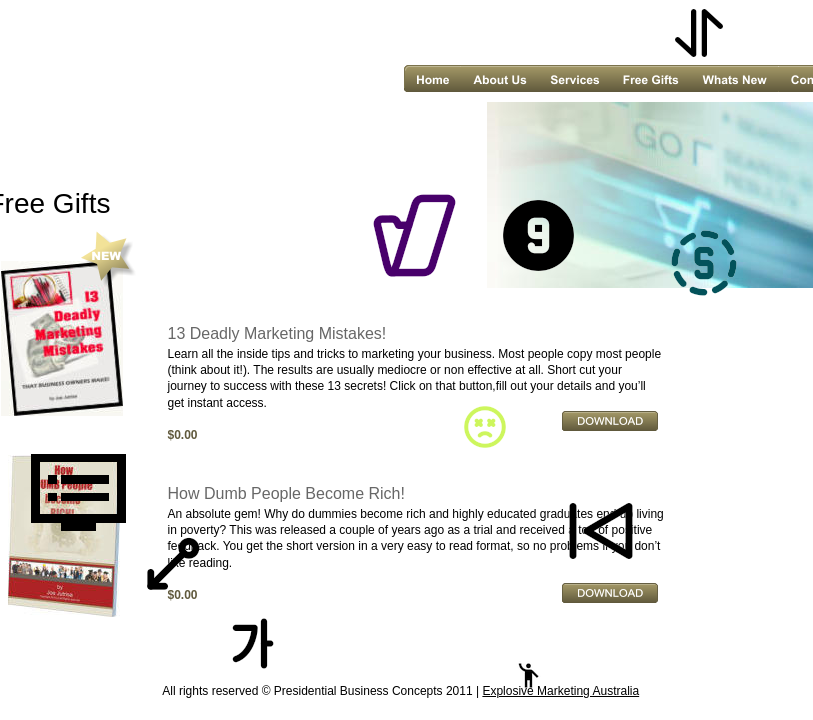  Describe the element at coordinates (414, 235) in the screenshot. I see `open kbin social platform` at that location.